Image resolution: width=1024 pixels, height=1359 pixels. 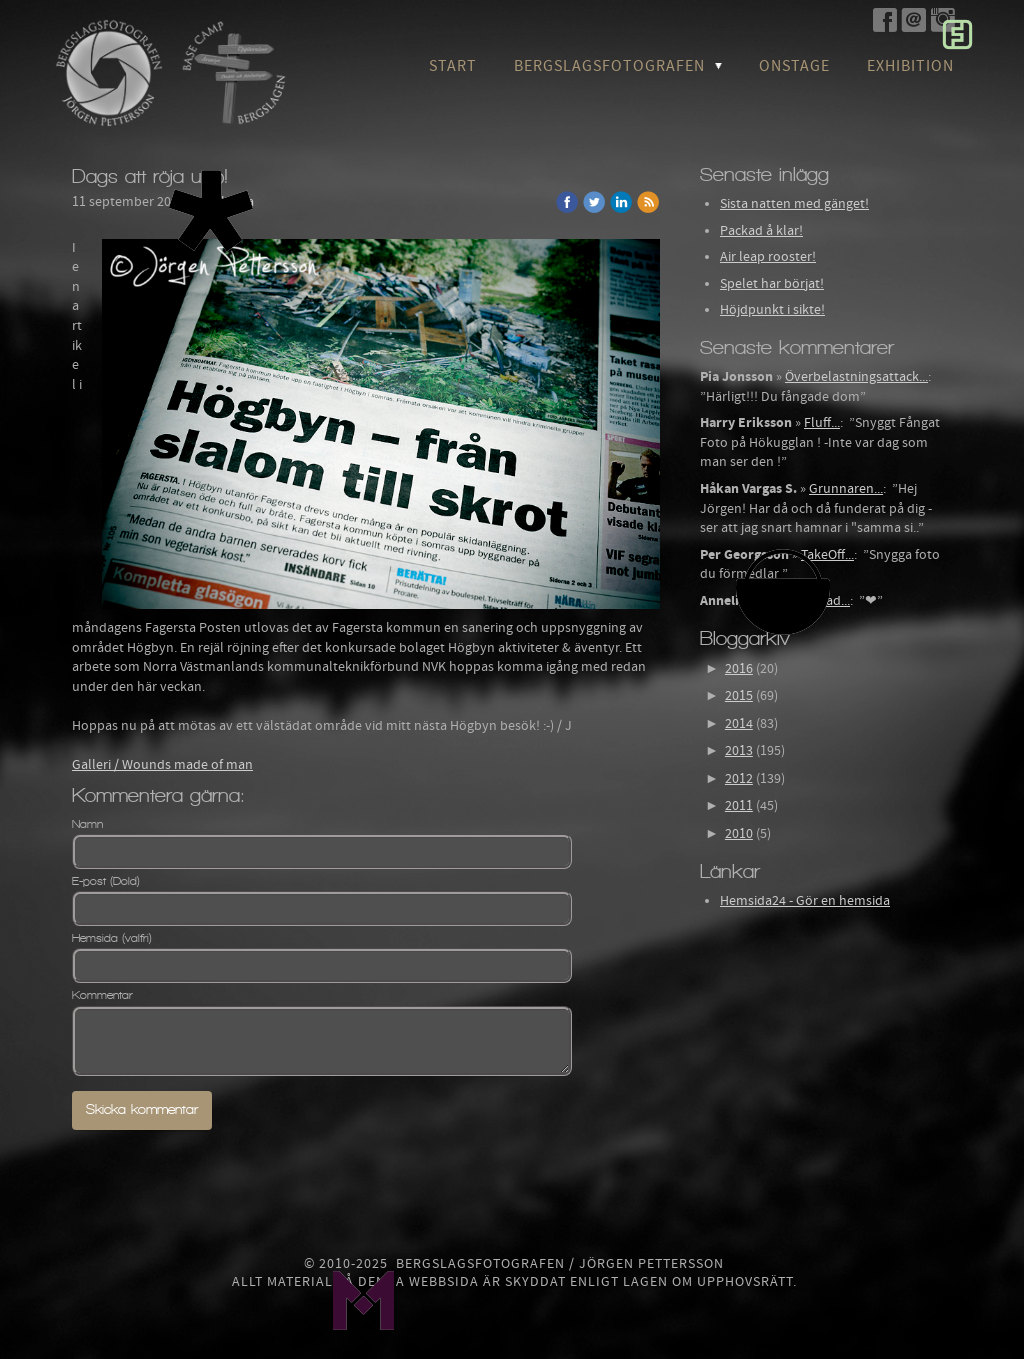 I want to click on open friendica social network, so click(x=957, y=34).